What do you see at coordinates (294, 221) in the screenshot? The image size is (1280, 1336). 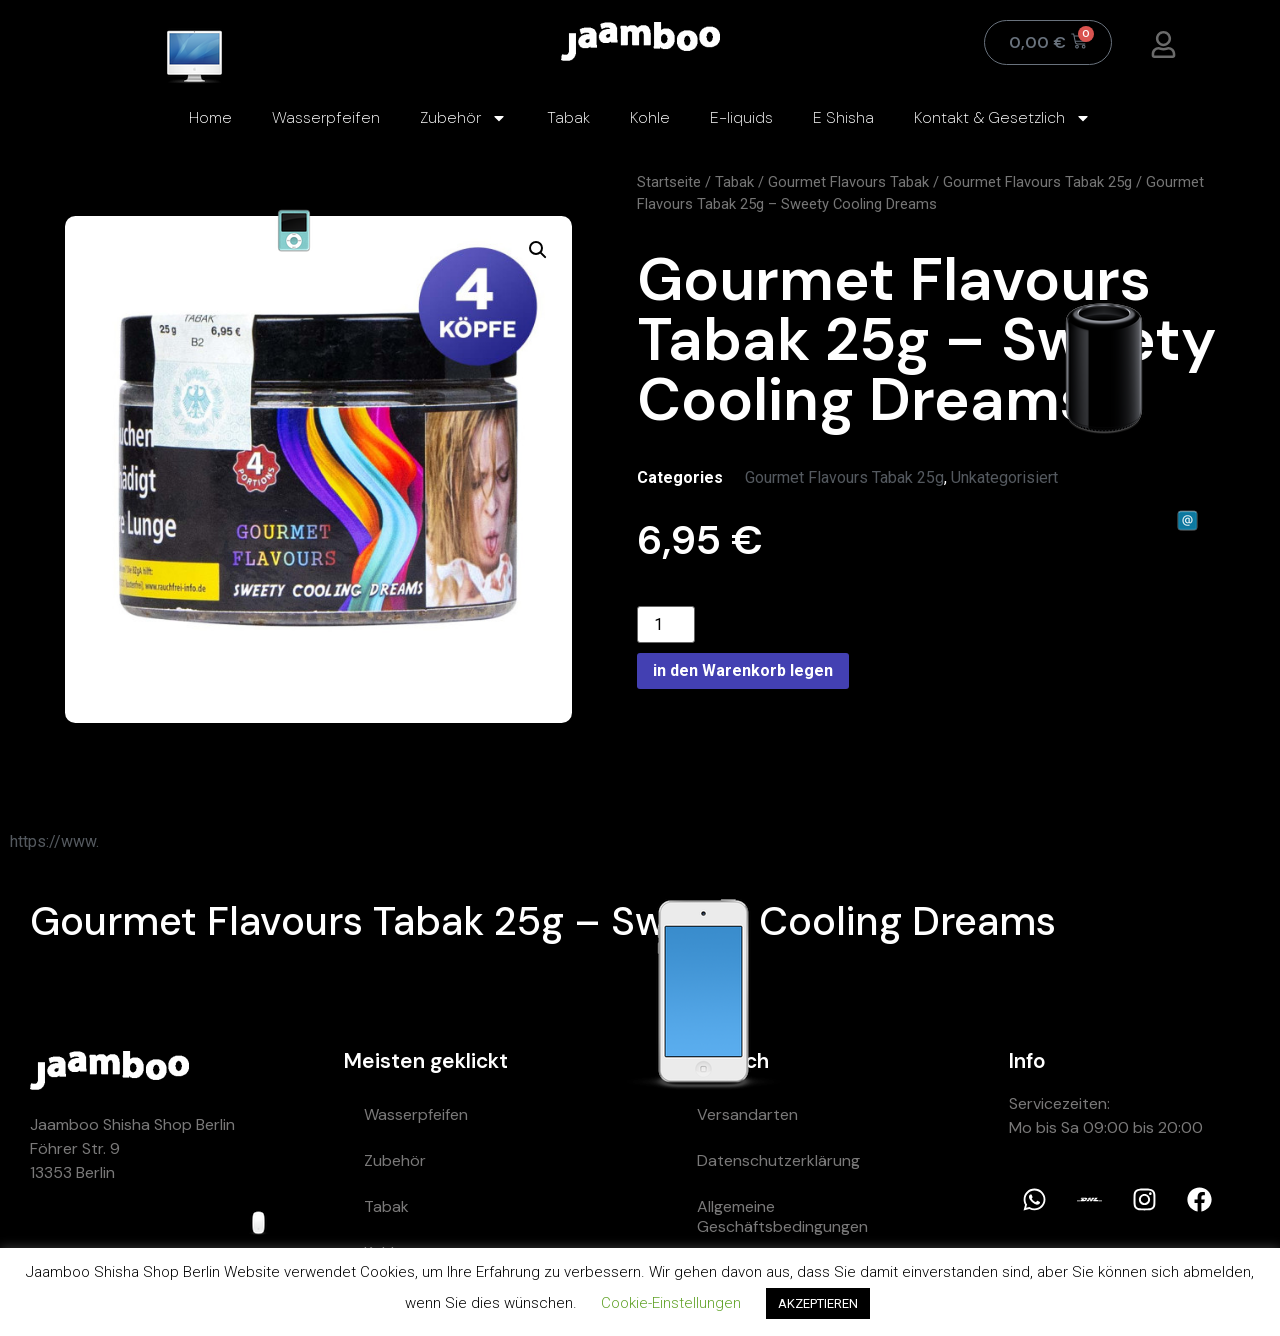 I see `iPod nano device connected` at bounding box center [294, 221].